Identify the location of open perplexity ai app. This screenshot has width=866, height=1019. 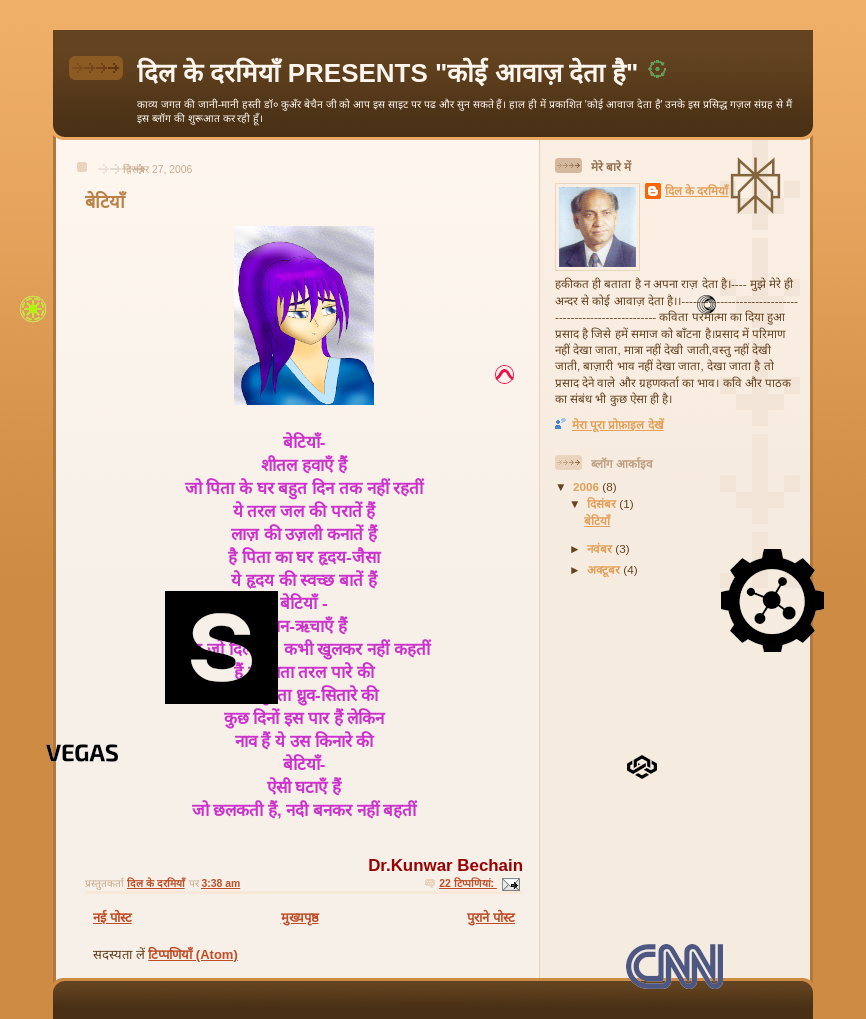
(755, 185).